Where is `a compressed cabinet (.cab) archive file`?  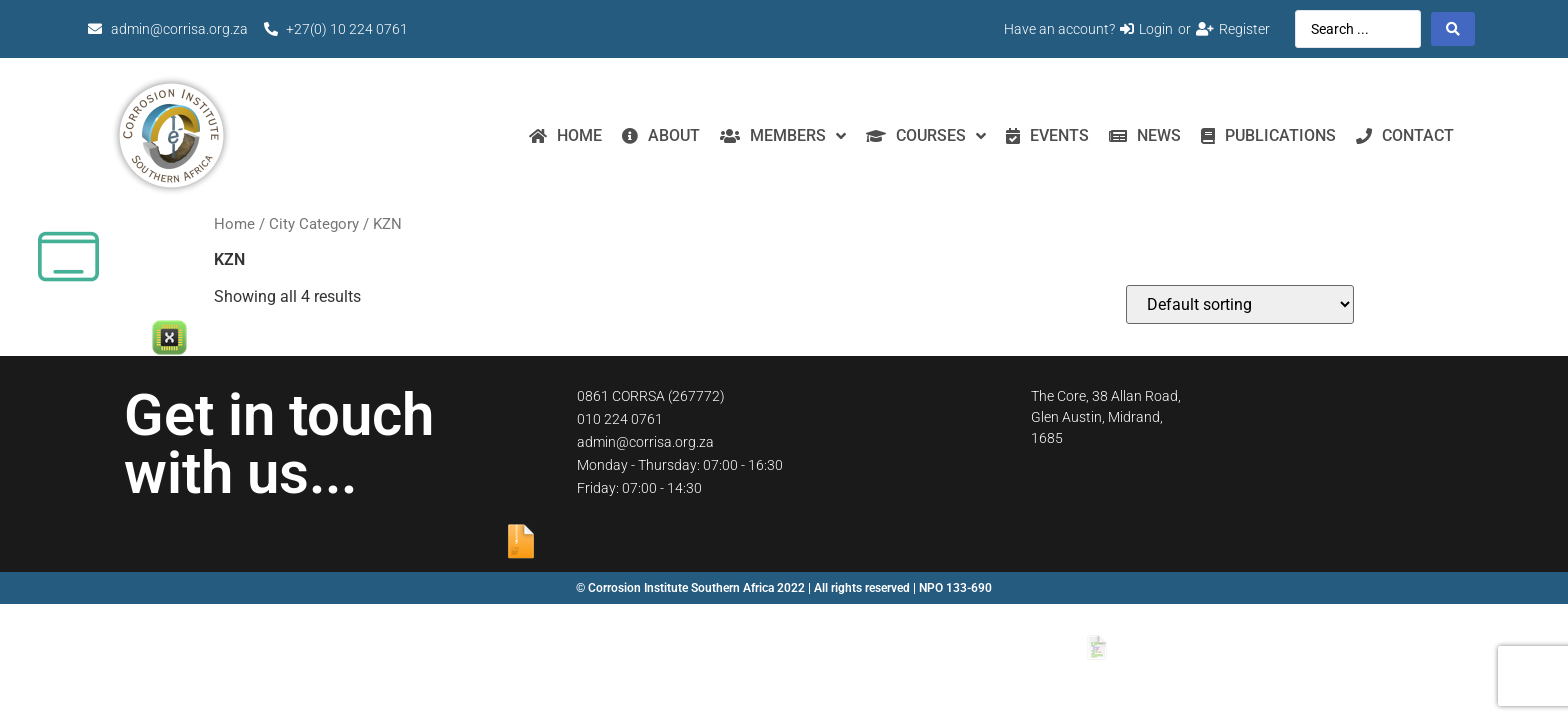 a compressed cabinet (.cab) archive file is located at coordinates (521, 542).